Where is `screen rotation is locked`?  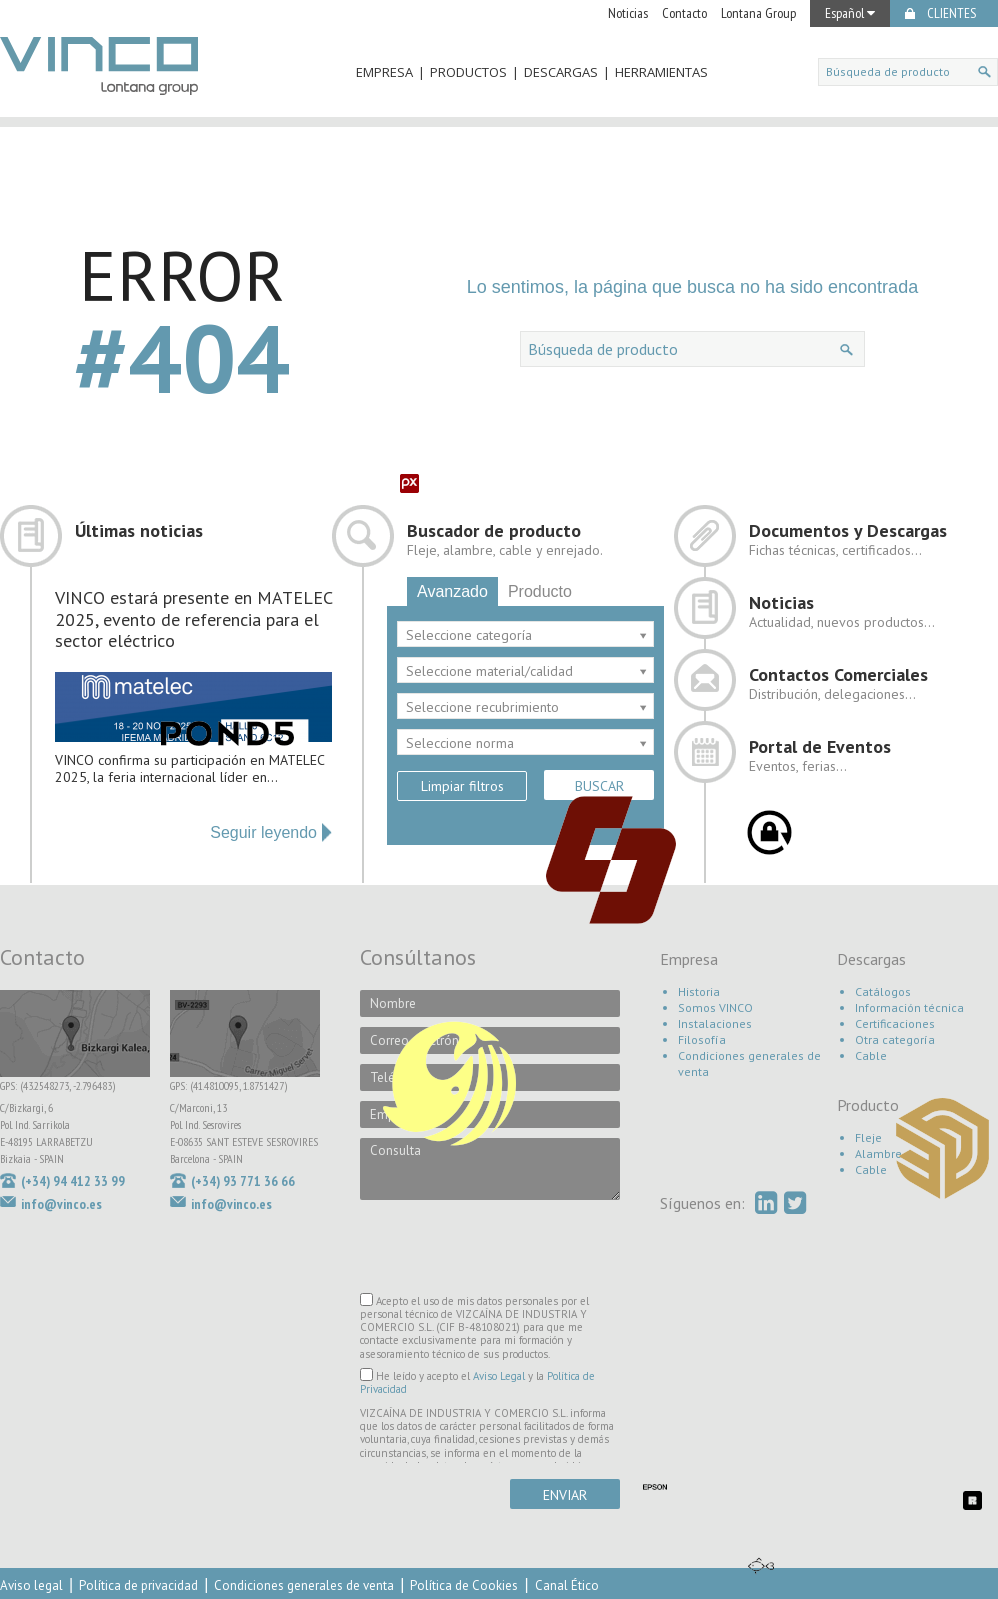 screen rotation is locked is located at coordinates (769, 832).